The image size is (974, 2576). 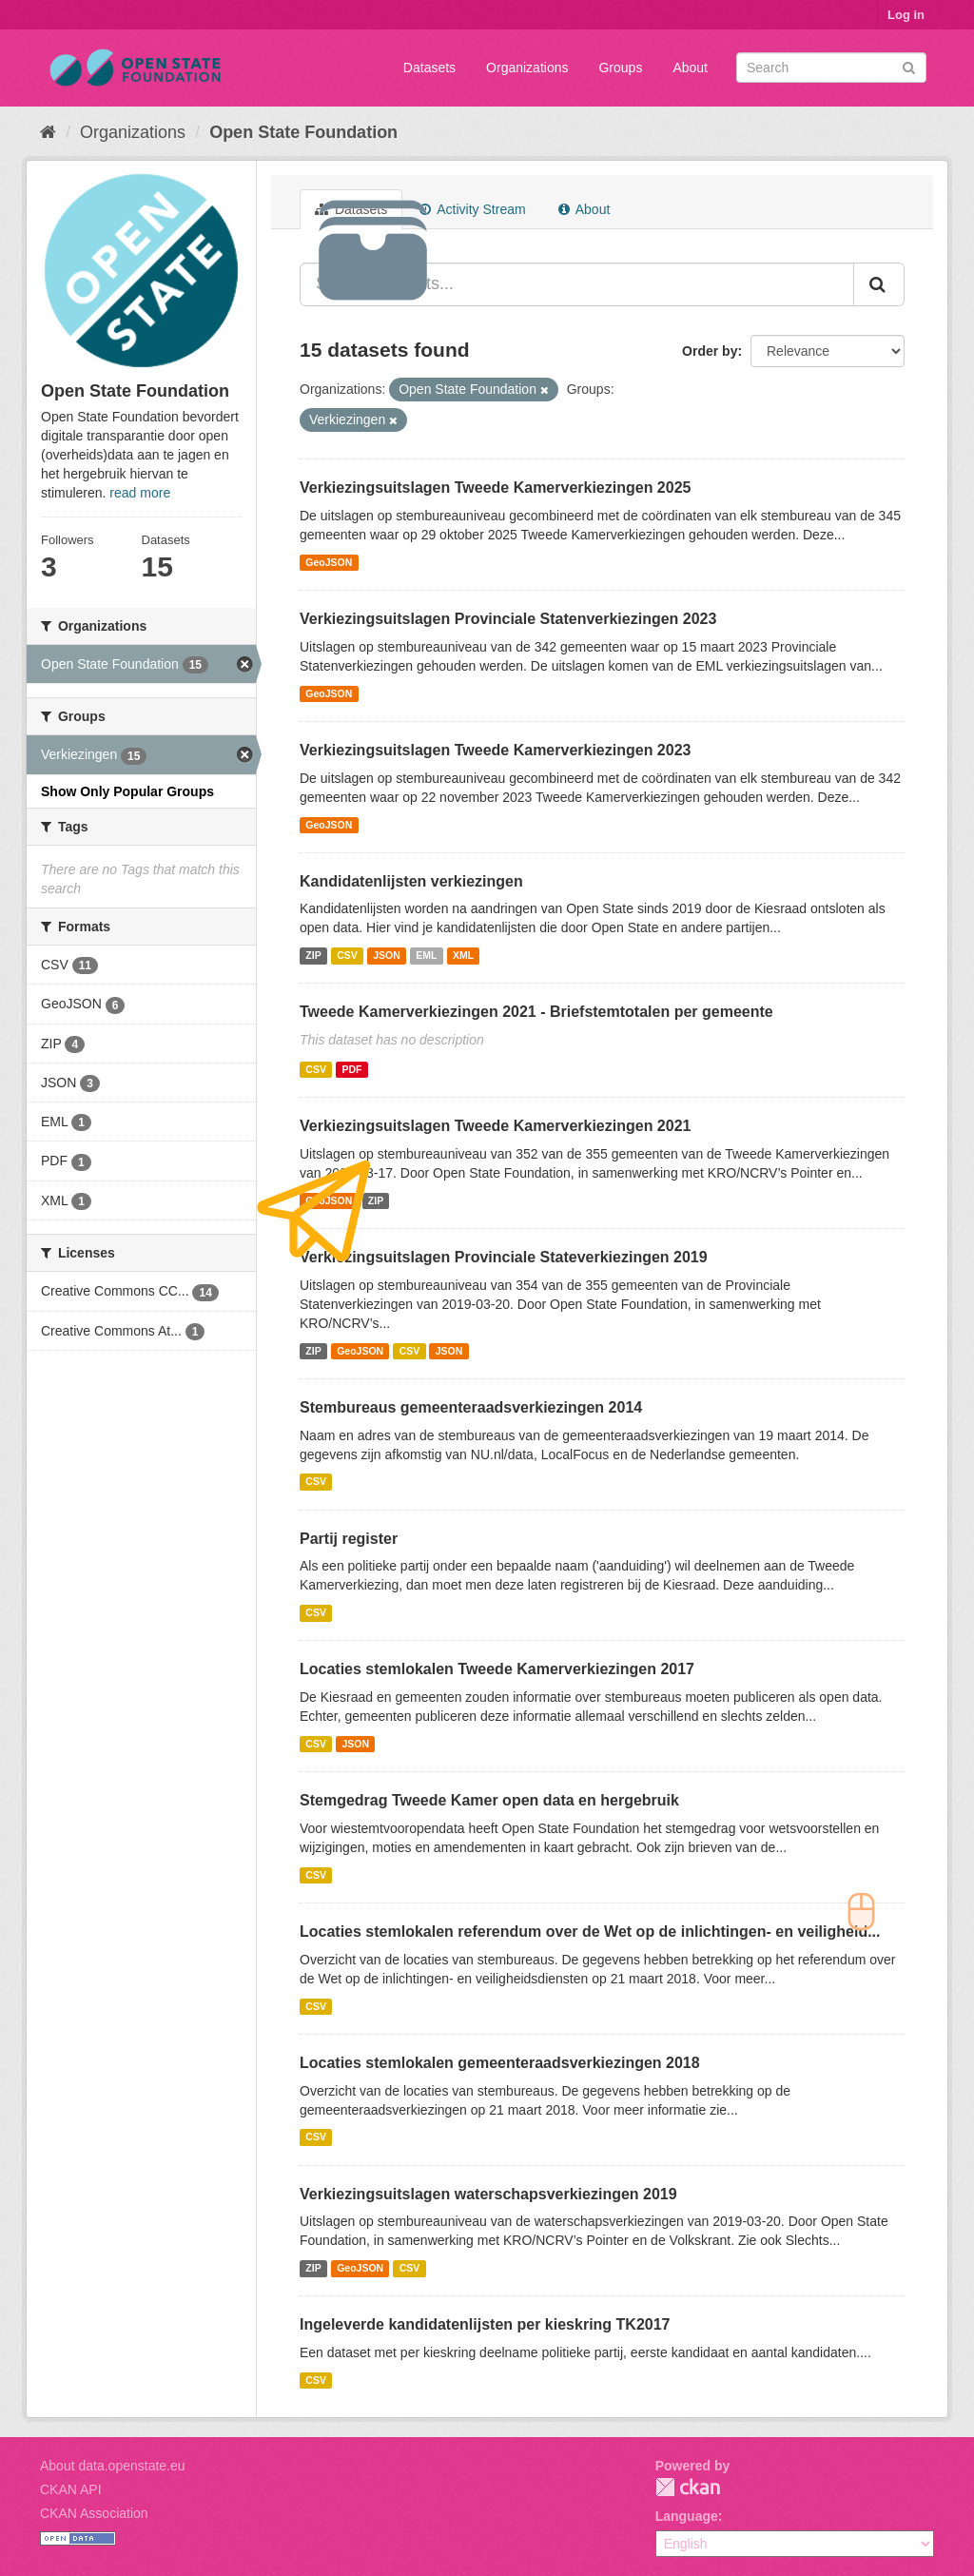 What do you see at coordinates (861, 1911) in the screenshot?
I see `mouse input device indicator` at bounding box center [861, 1911].